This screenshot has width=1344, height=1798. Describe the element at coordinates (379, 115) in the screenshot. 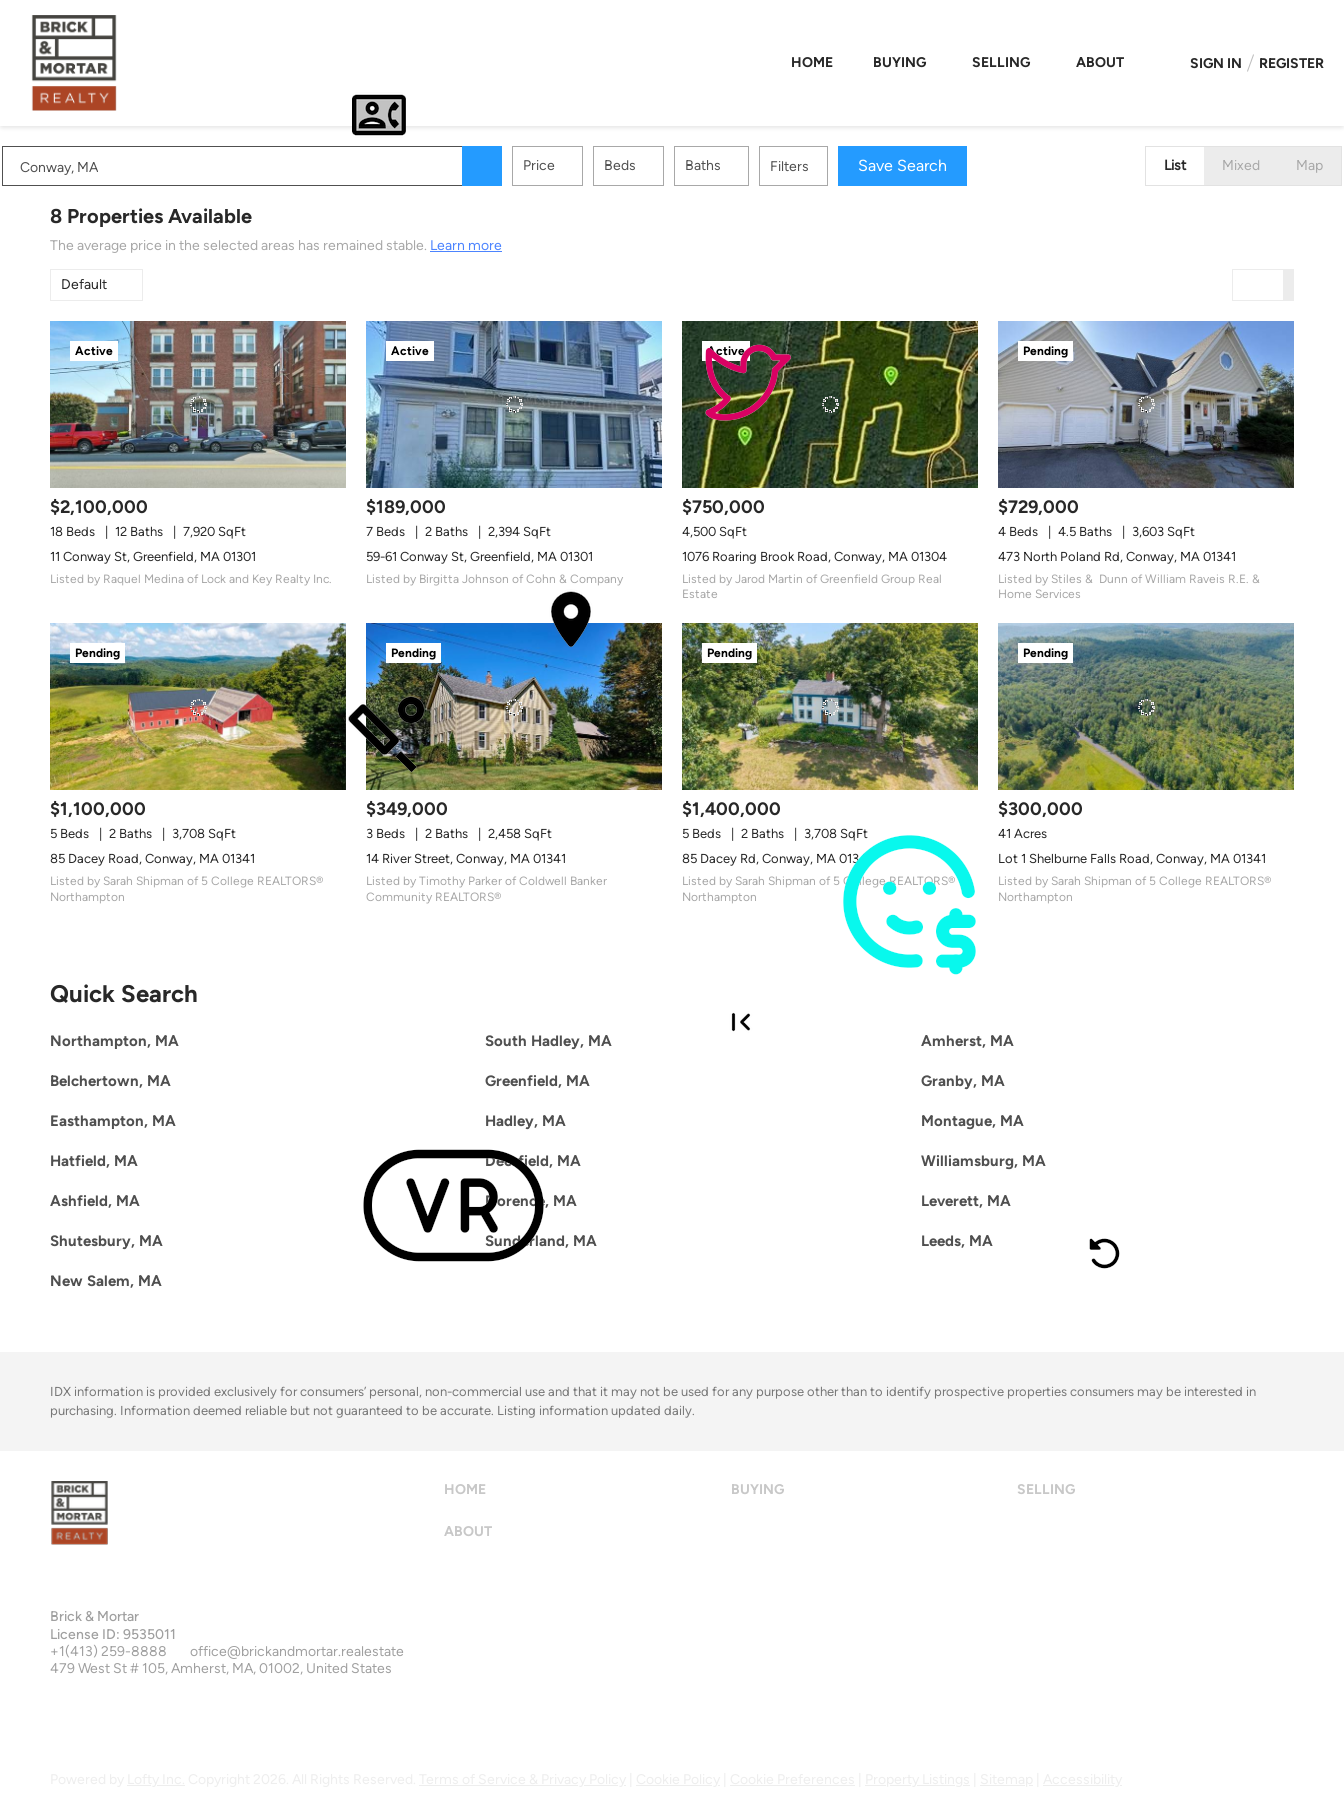

I see `view contact's phone information` at that location.